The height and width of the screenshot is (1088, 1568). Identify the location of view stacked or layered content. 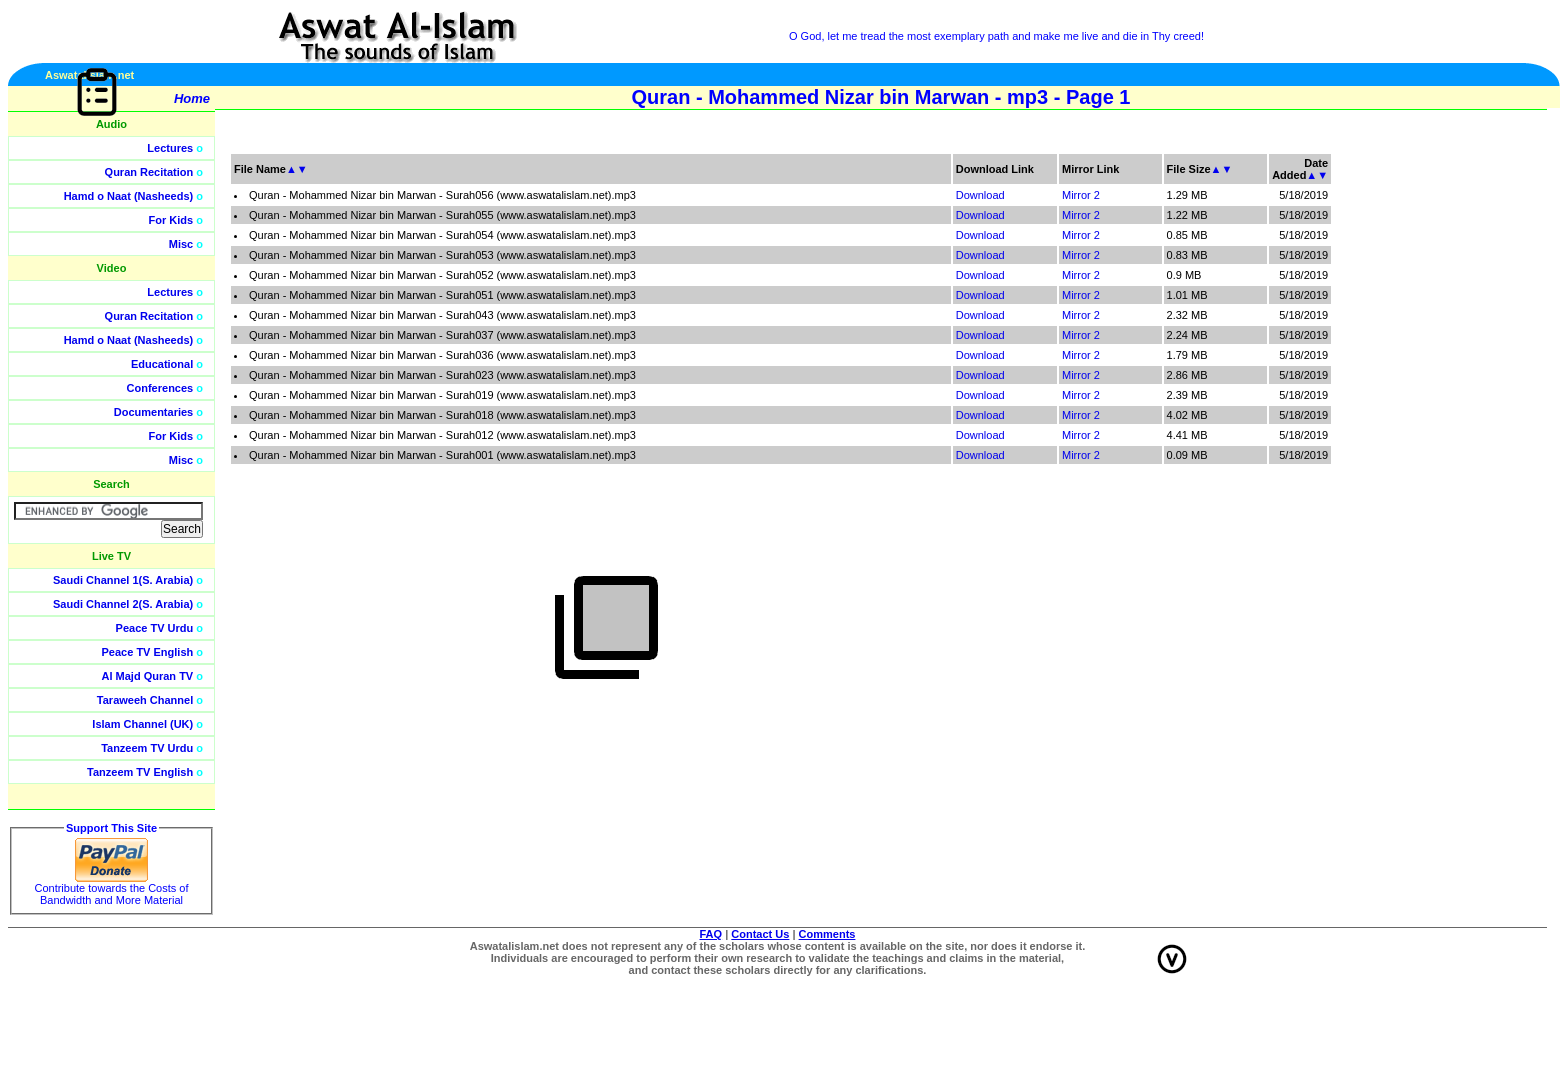
(606, 627).